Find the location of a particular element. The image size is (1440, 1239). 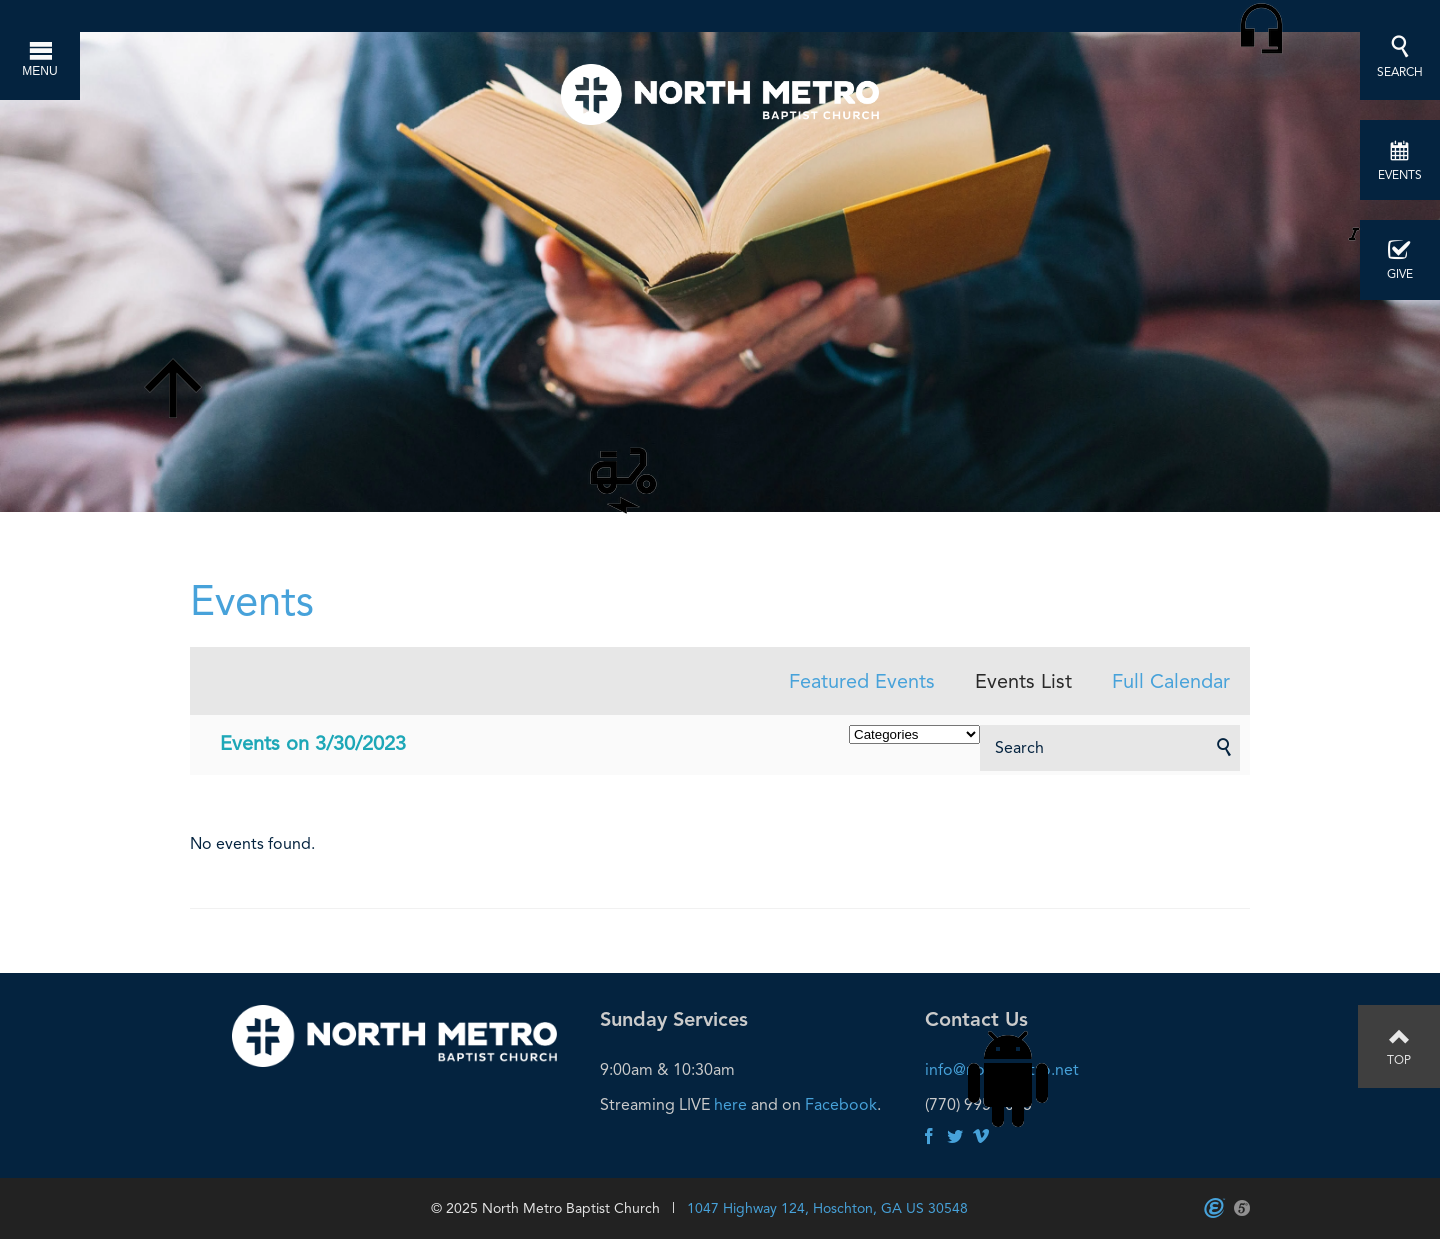

apply italic formatting to selected text is located at coordinates (1354, 235).